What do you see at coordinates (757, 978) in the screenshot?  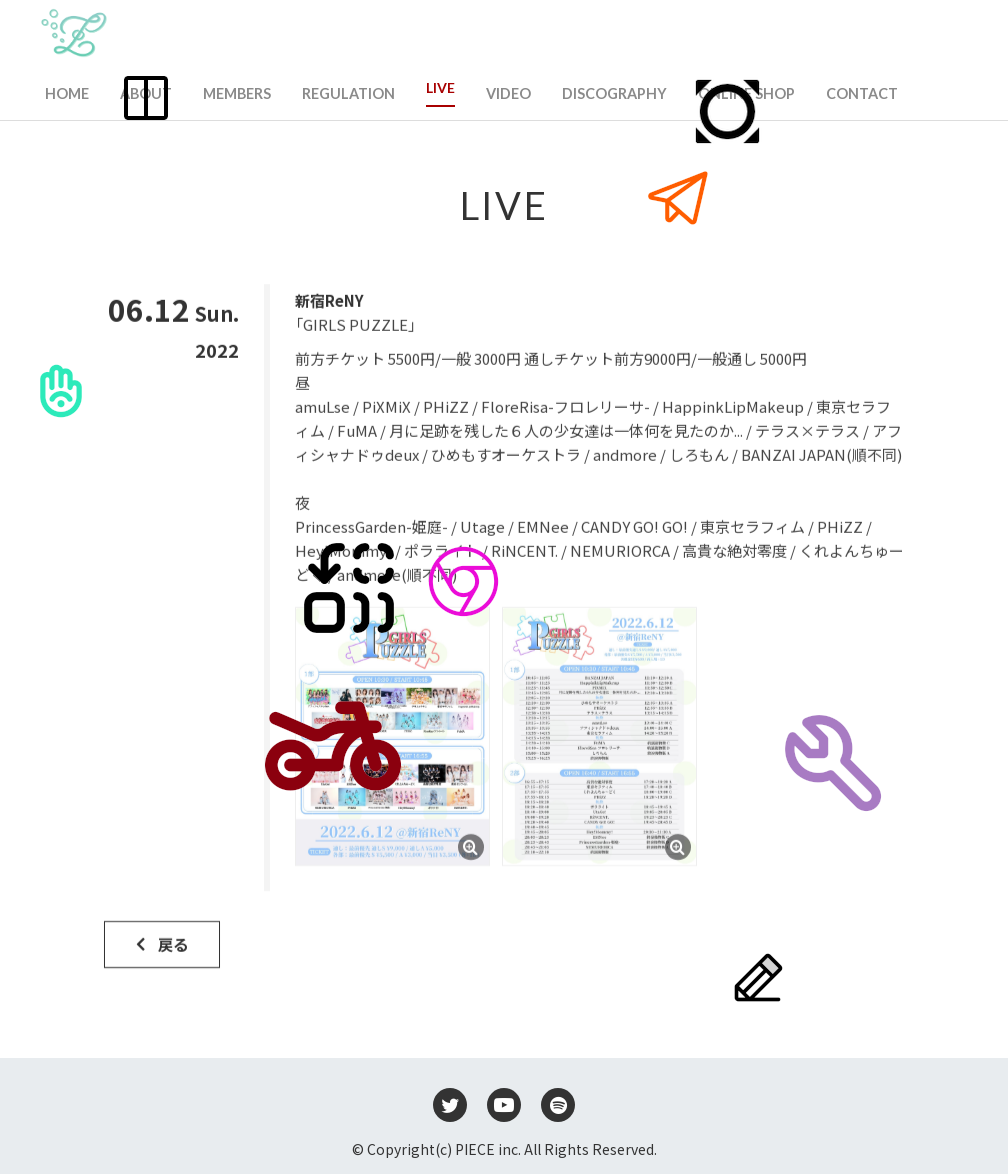 I see `edit text or content` at bounding box center [757, 978].